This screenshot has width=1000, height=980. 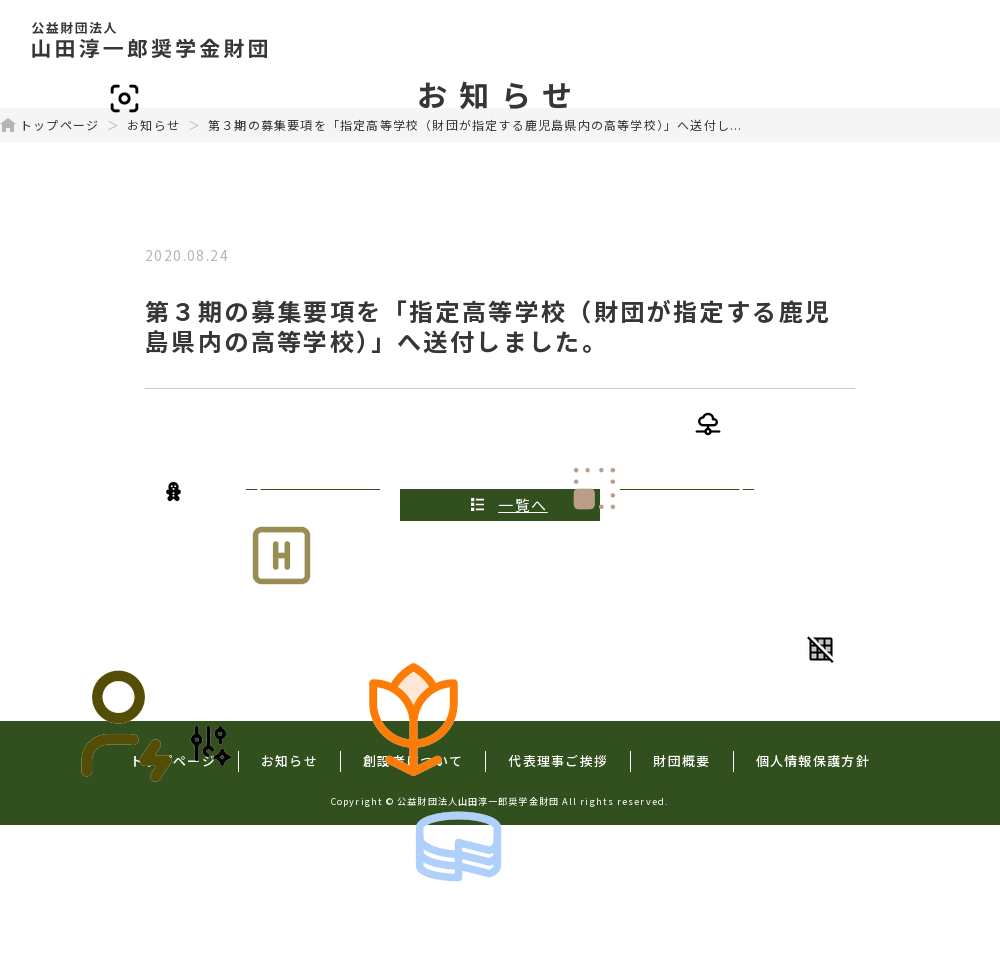 I want to click on find nearby hospitals or medical facilities, so click(x=281, y=555).